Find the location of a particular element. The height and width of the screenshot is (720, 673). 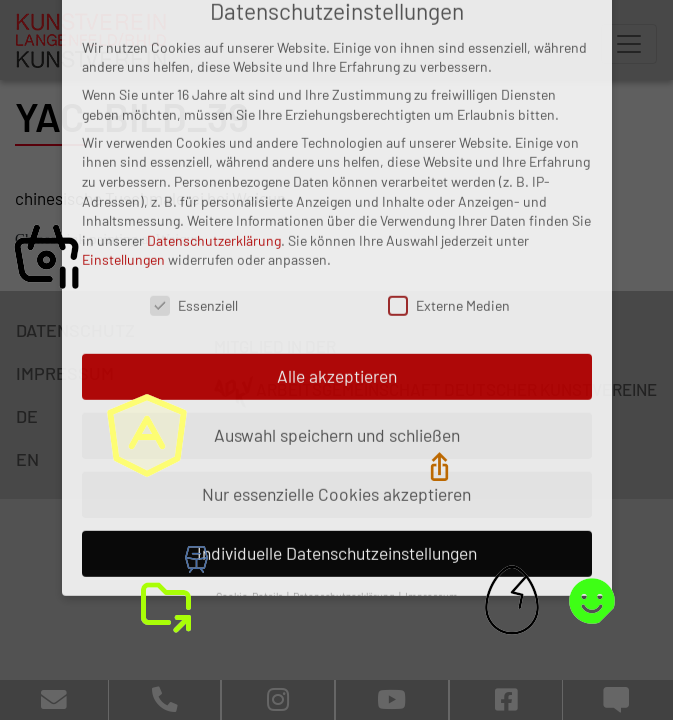

view regional train schedules is located at coordinates (196, 558).